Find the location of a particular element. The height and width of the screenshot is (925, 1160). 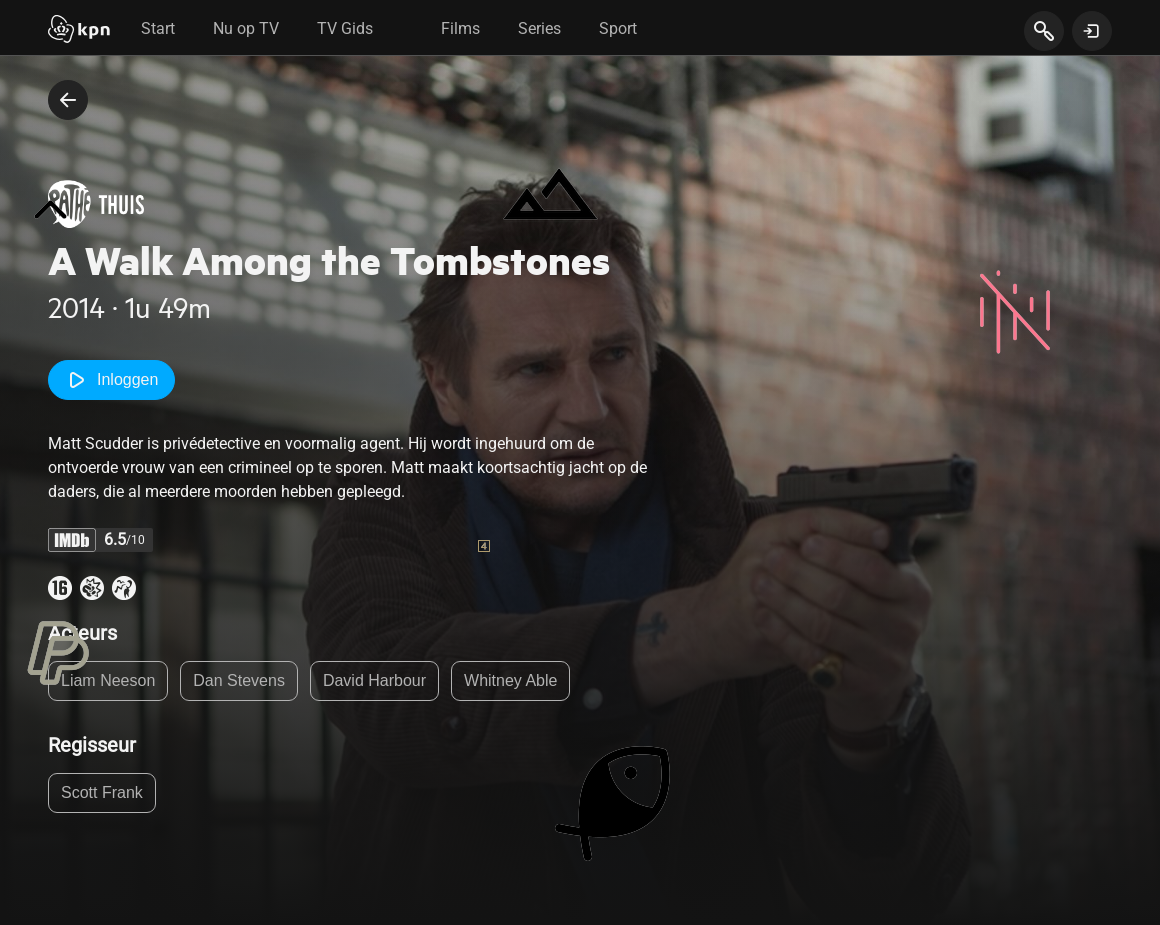

select or input the number four is located at coordinates (484, 546).